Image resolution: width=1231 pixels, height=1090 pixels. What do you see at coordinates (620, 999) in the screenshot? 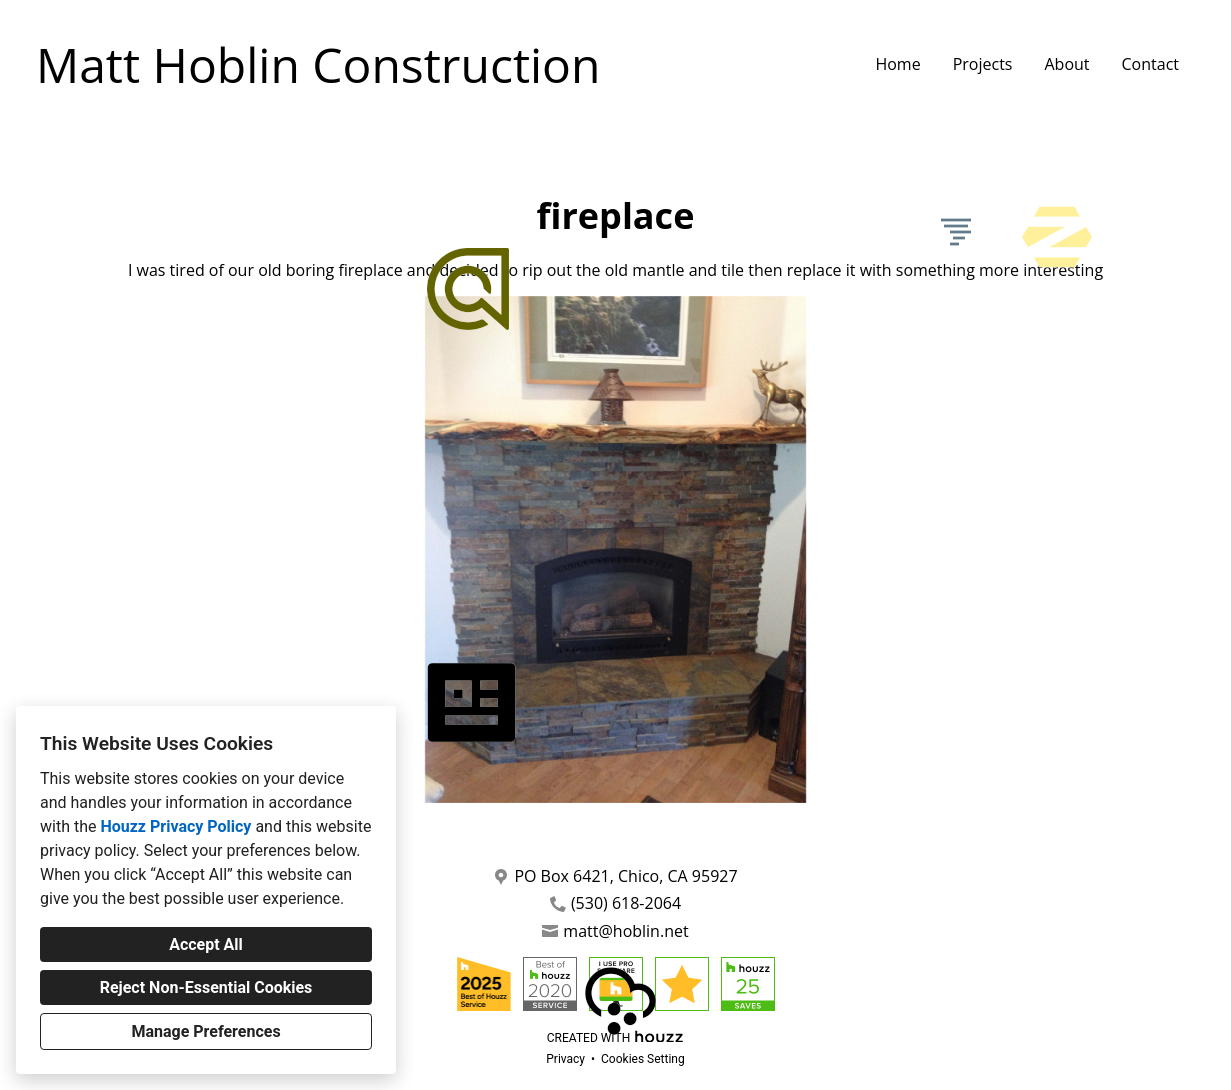
I see `indicates hail weather conditions` at bounding box center [620, 999].